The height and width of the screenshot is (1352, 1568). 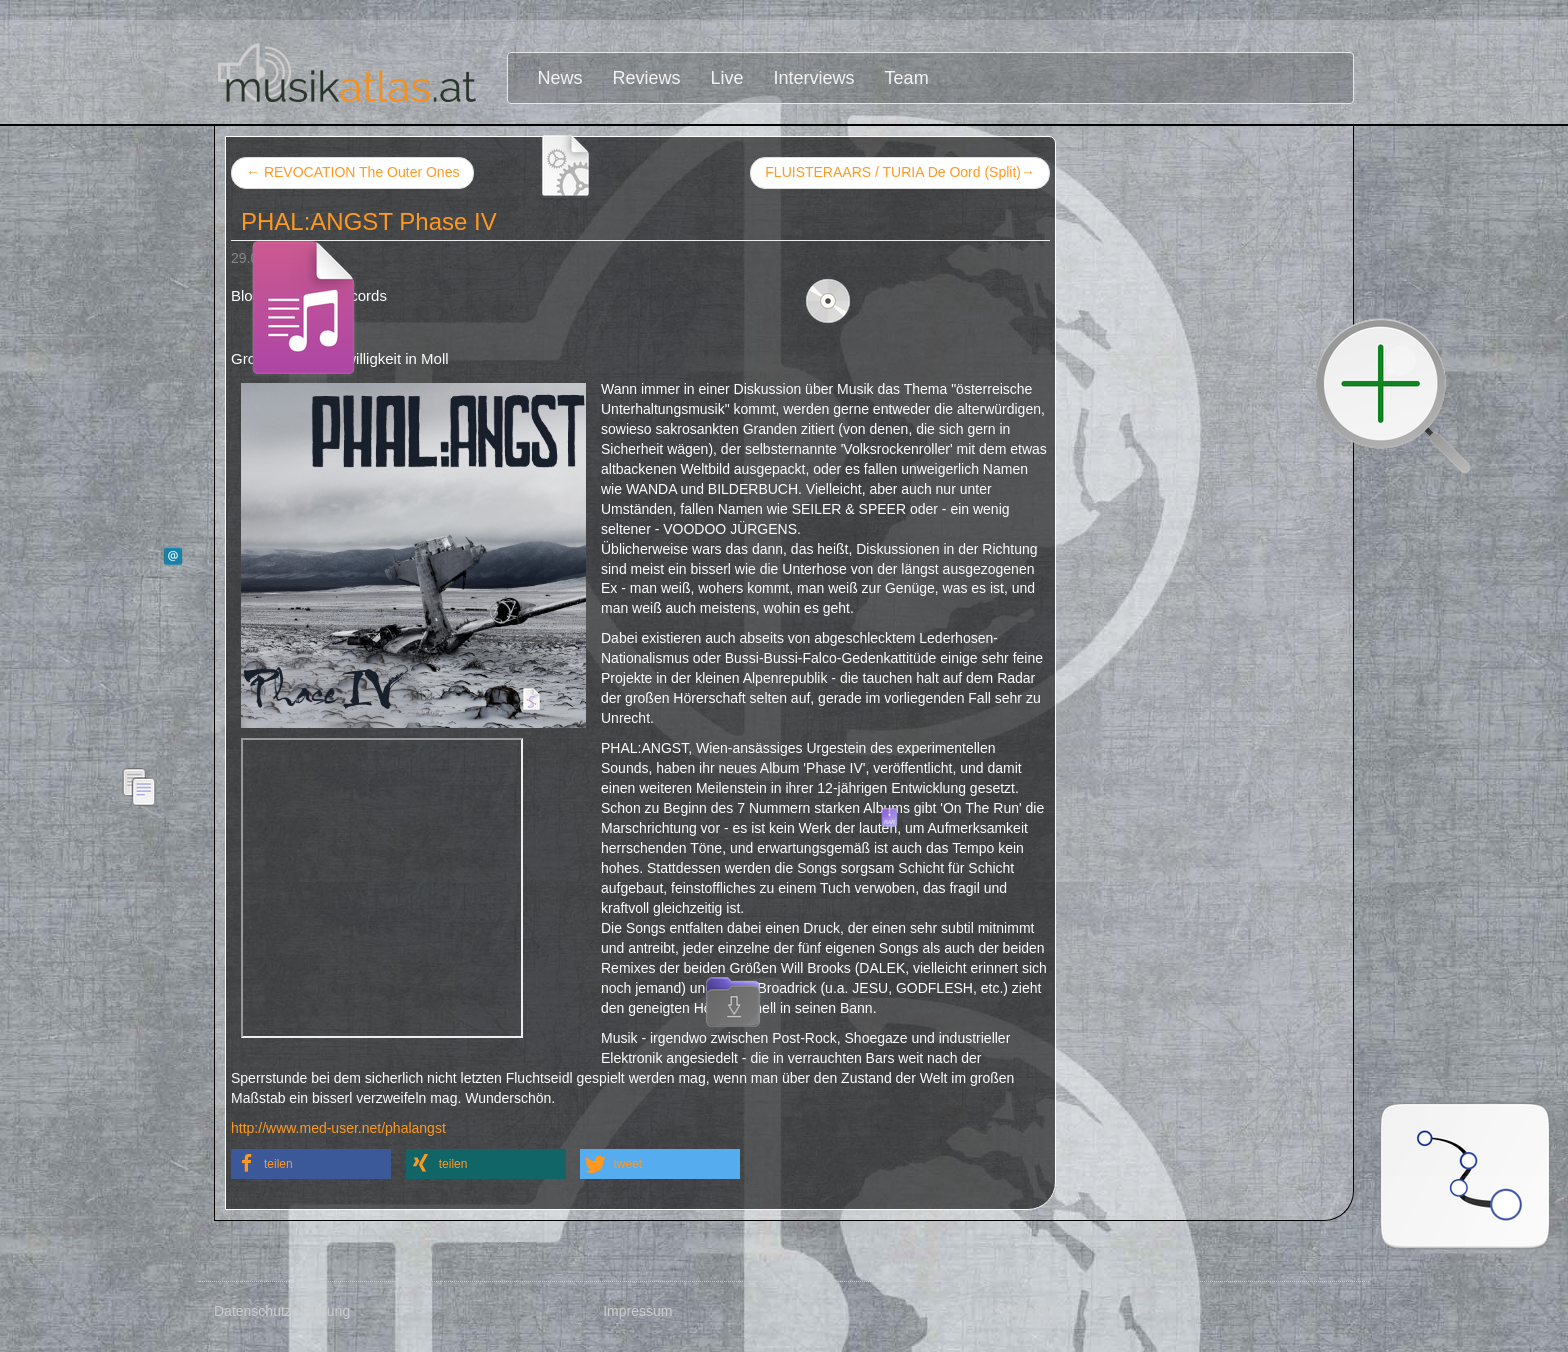 I want to click on an SVG image file, so click(x=531, y=699).